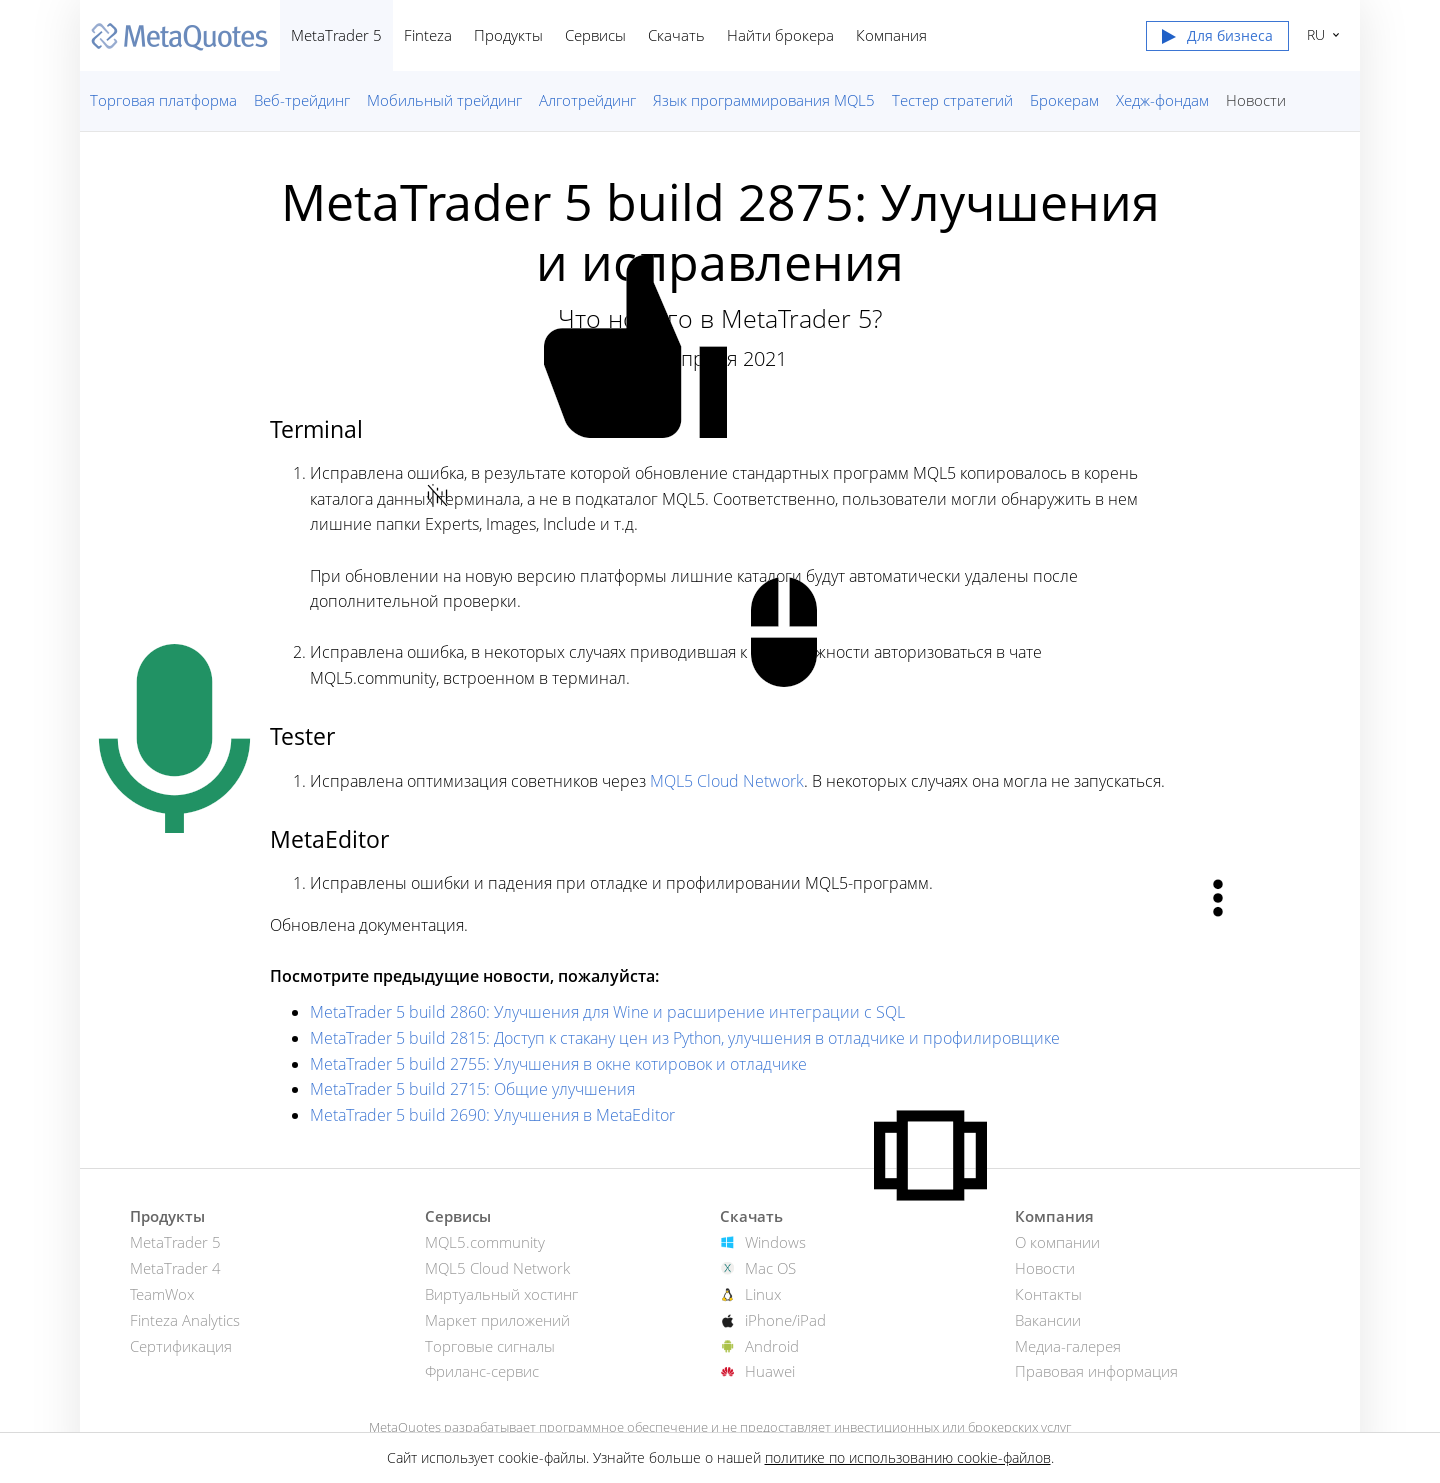  I want to click on indicates mouse input is available or required, so click(784, 632).